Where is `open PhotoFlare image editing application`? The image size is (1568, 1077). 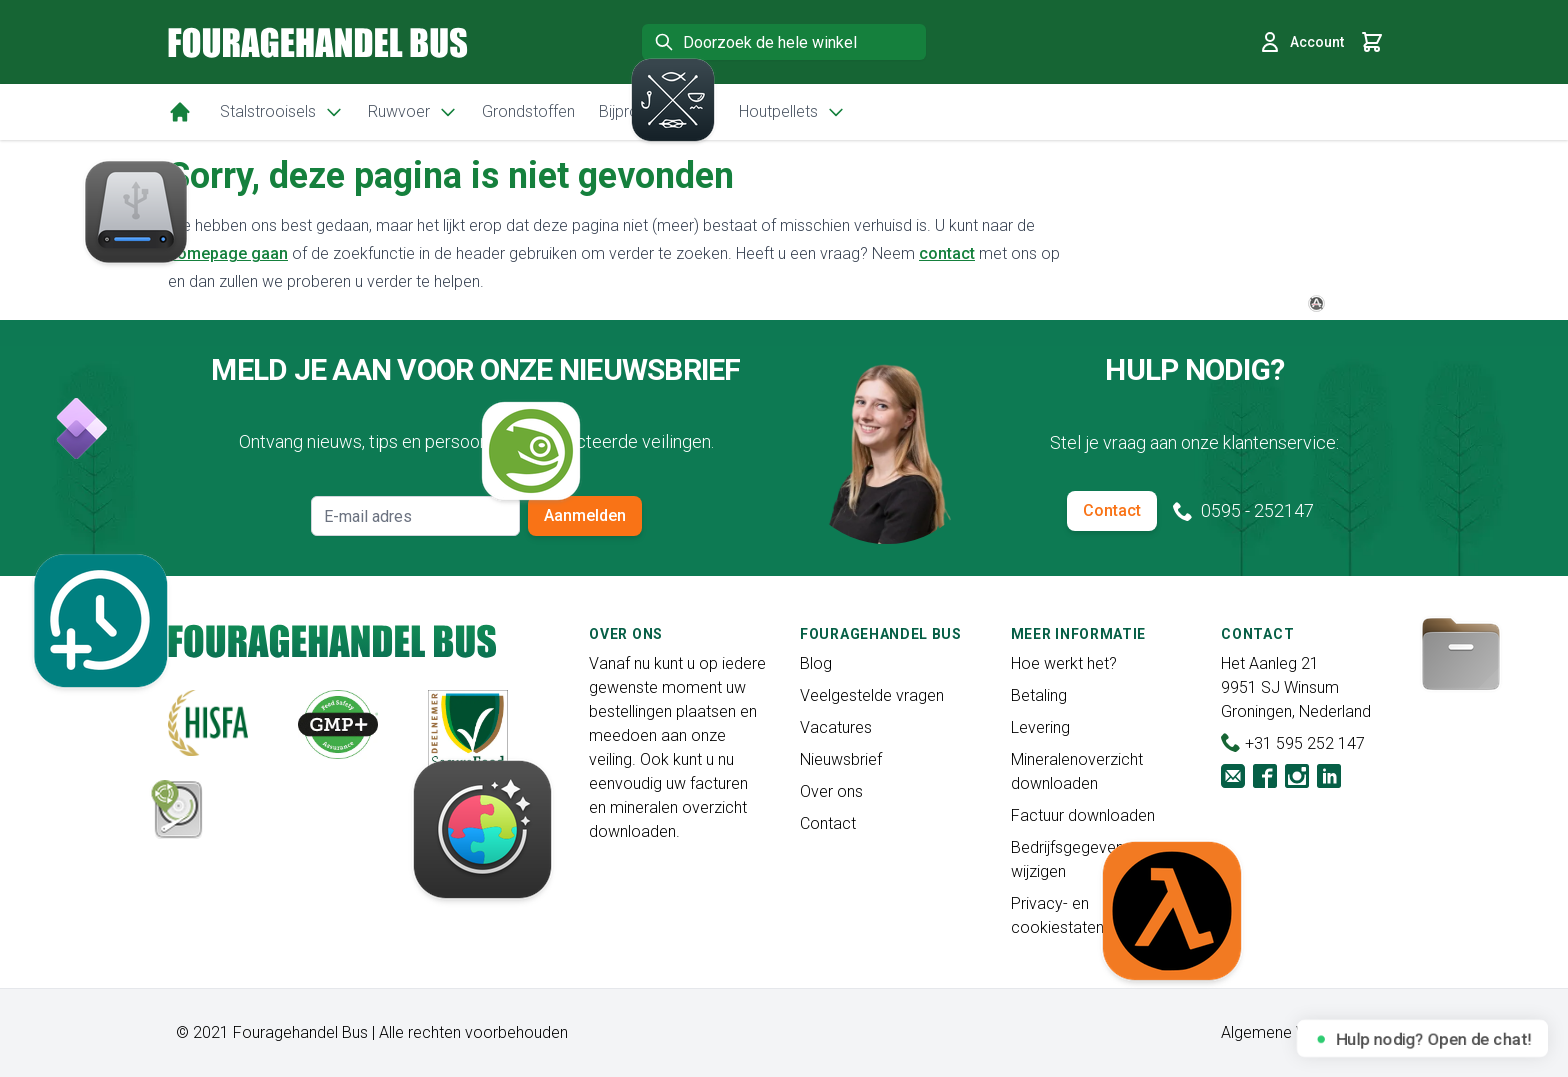
open PhotoFlare image editing application is located at coordinates (482, 829).